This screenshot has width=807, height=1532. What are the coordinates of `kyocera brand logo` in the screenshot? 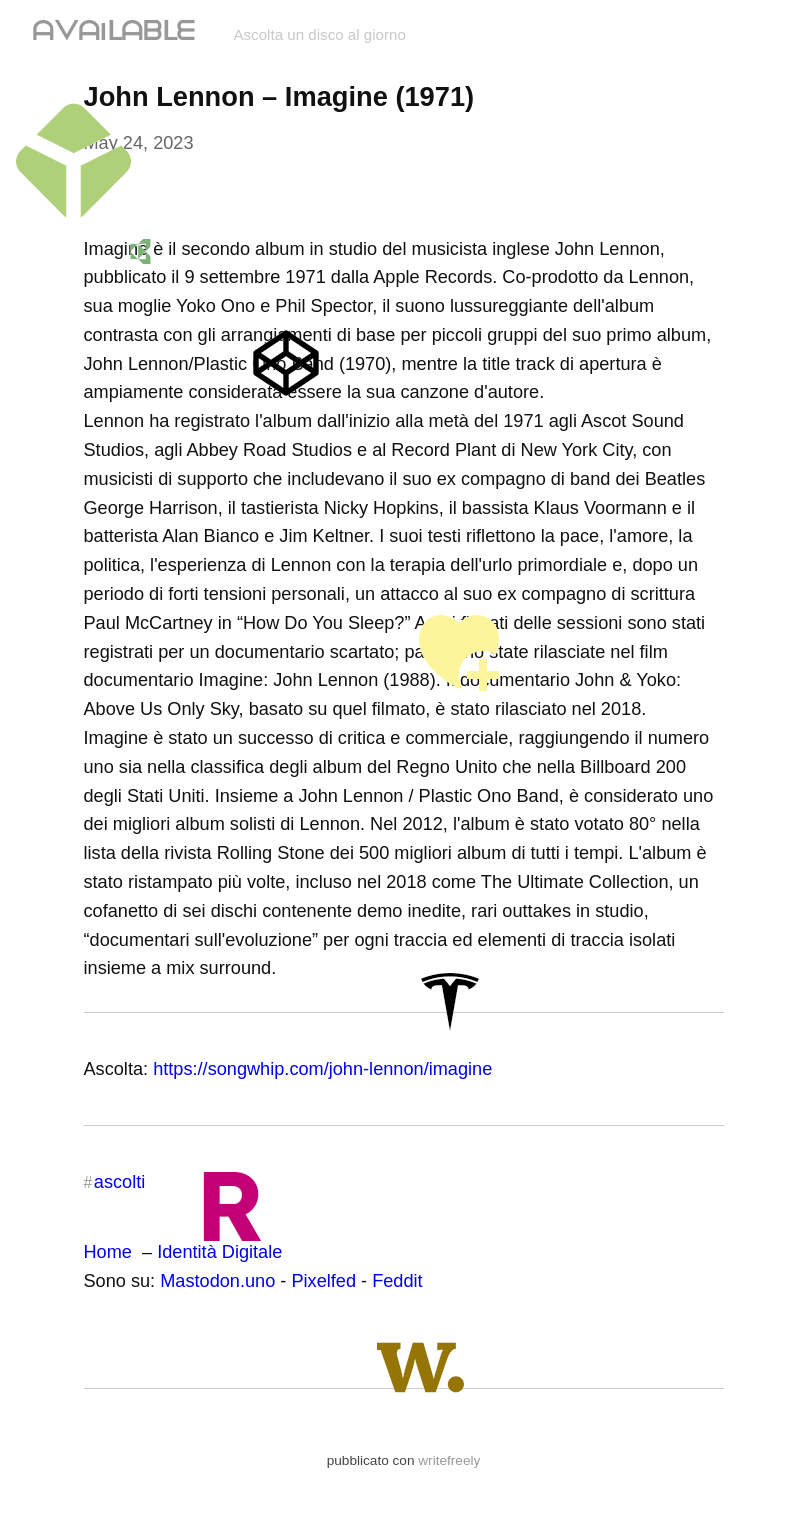 It's located at (140, 251).